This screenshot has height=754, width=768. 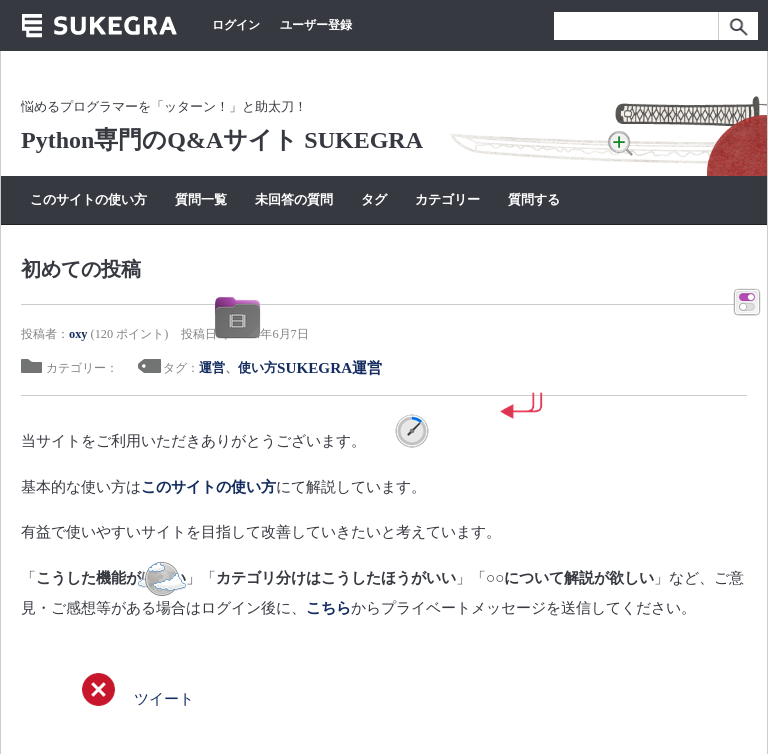 I want to click on indicates partly cloudy conditions at night, so click(x=162, y=579).